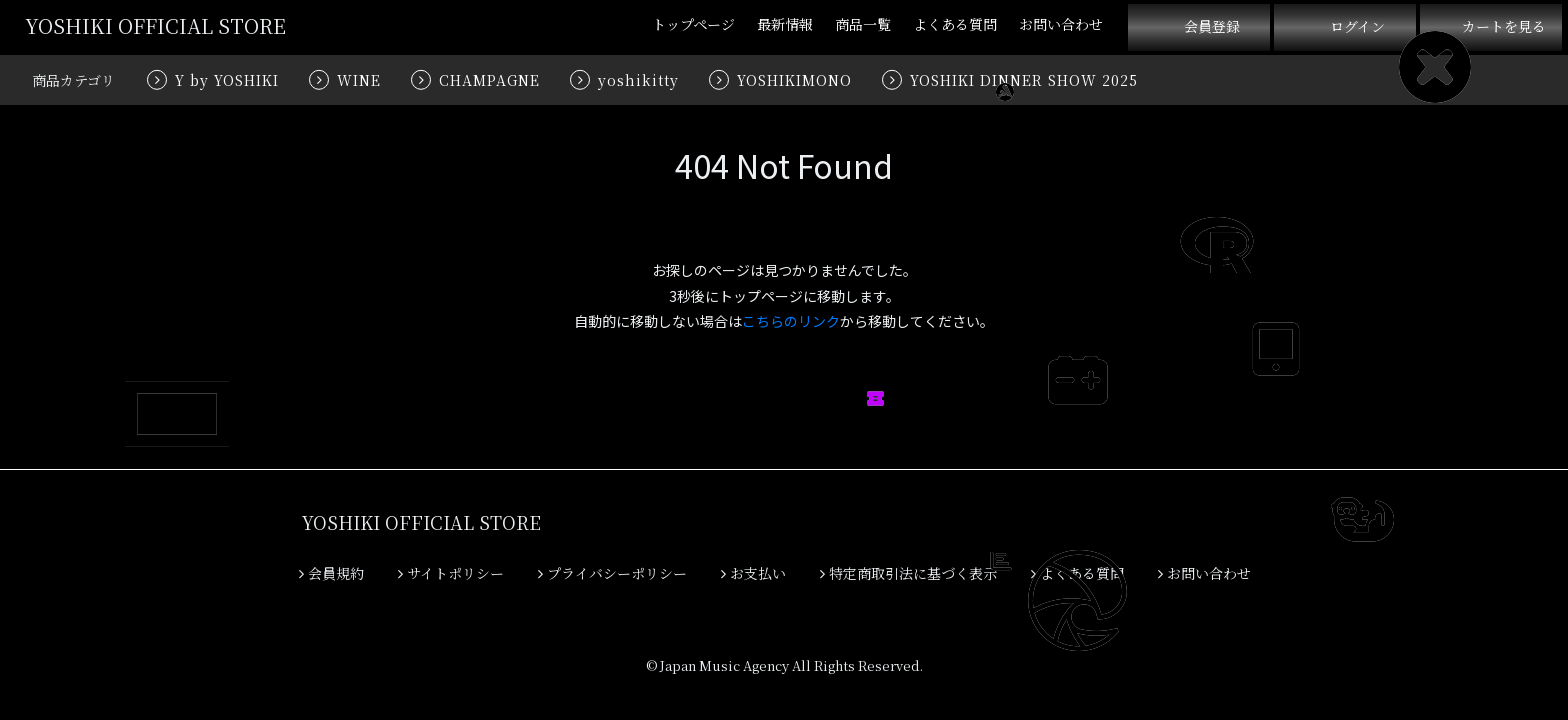 The width and height of the screenshot is (1568, 720). Describe the element at coordinates (875, 398) in the screenshot. I see `view available coupons or discounts` at that location.